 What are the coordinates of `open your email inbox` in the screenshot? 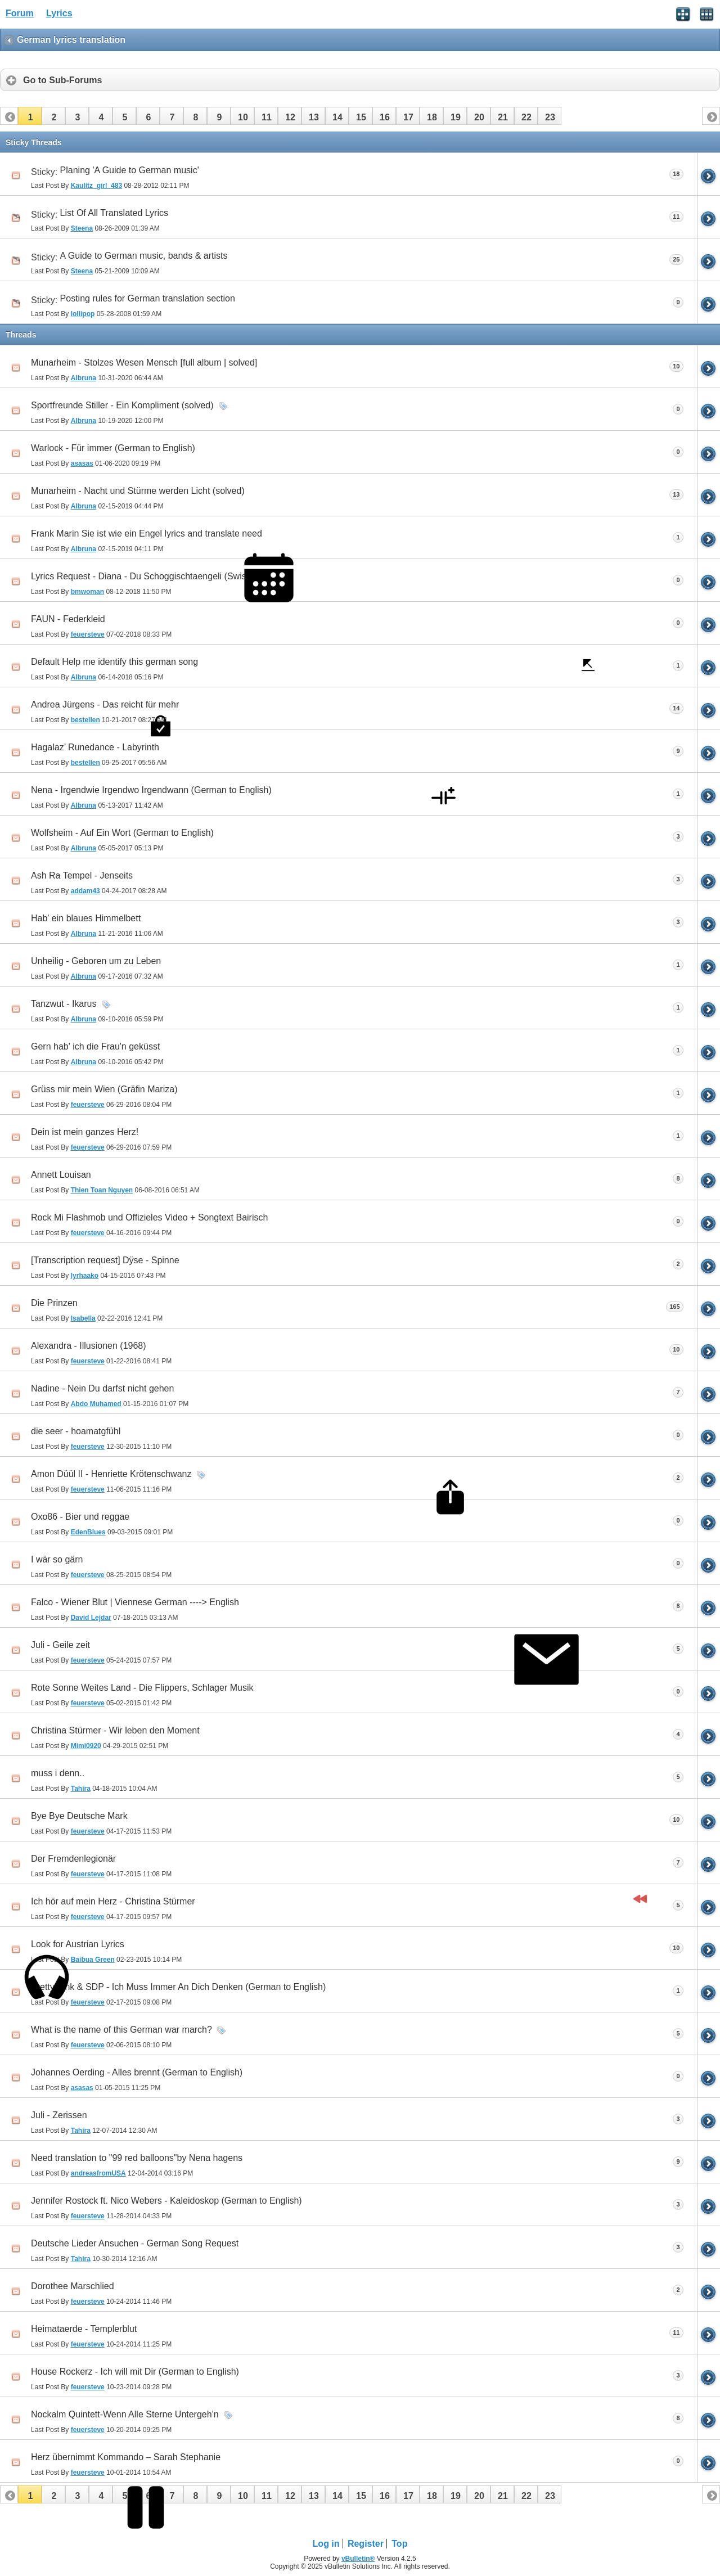 It's located at (546, 1659).